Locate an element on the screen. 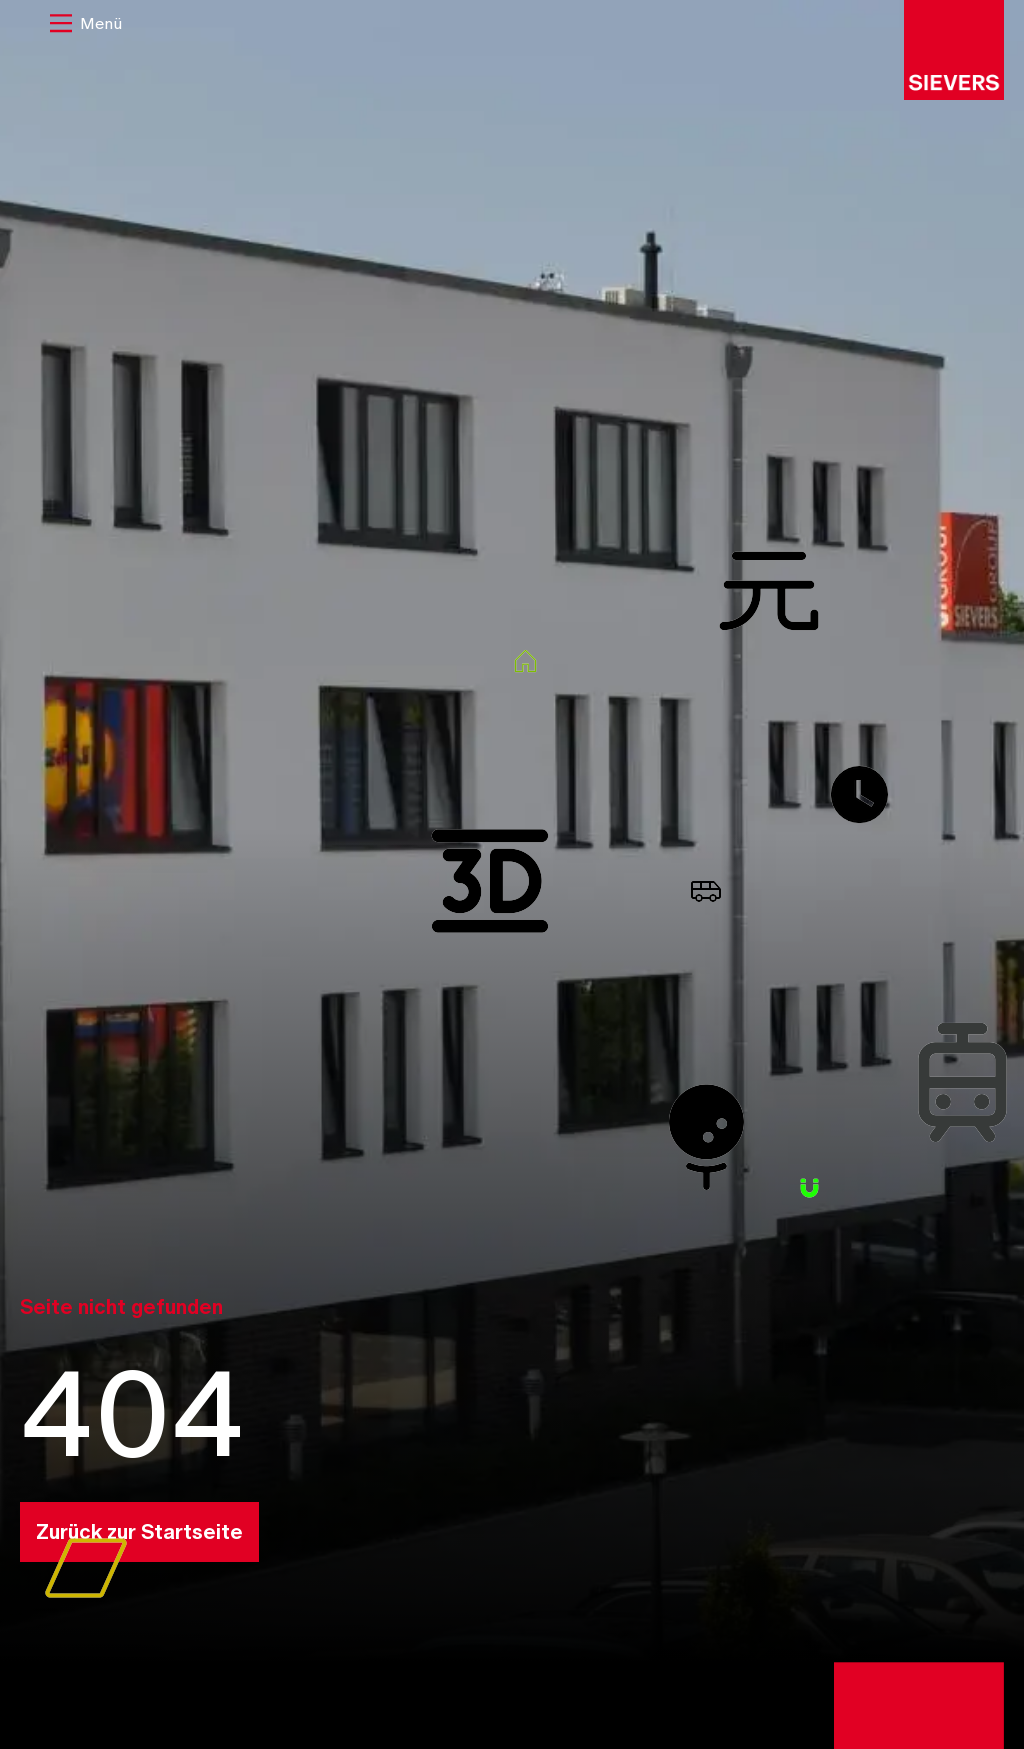 The height and width of the screenshot is (1749, 1024). access golf or sports-related features is located at coordinates (706, 1135).